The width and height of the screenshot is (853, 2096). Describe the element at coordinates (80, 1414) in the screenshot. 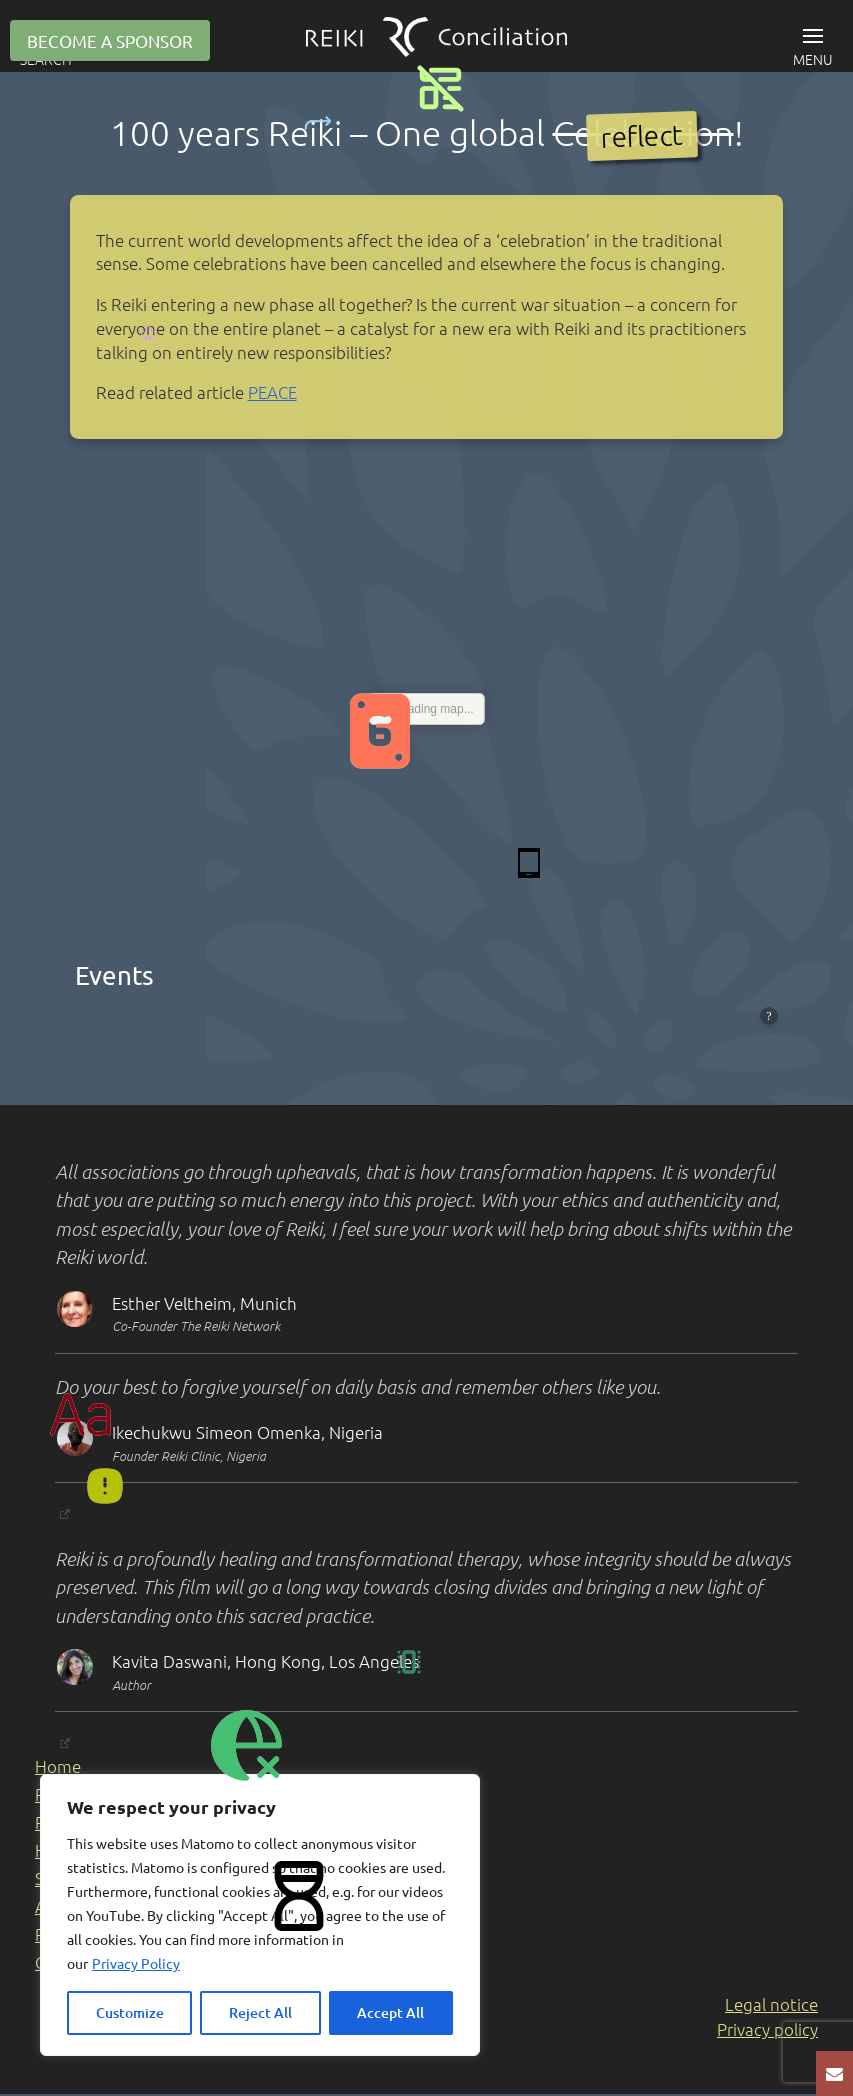

I see `adjust text formatting and font settings` at that location.